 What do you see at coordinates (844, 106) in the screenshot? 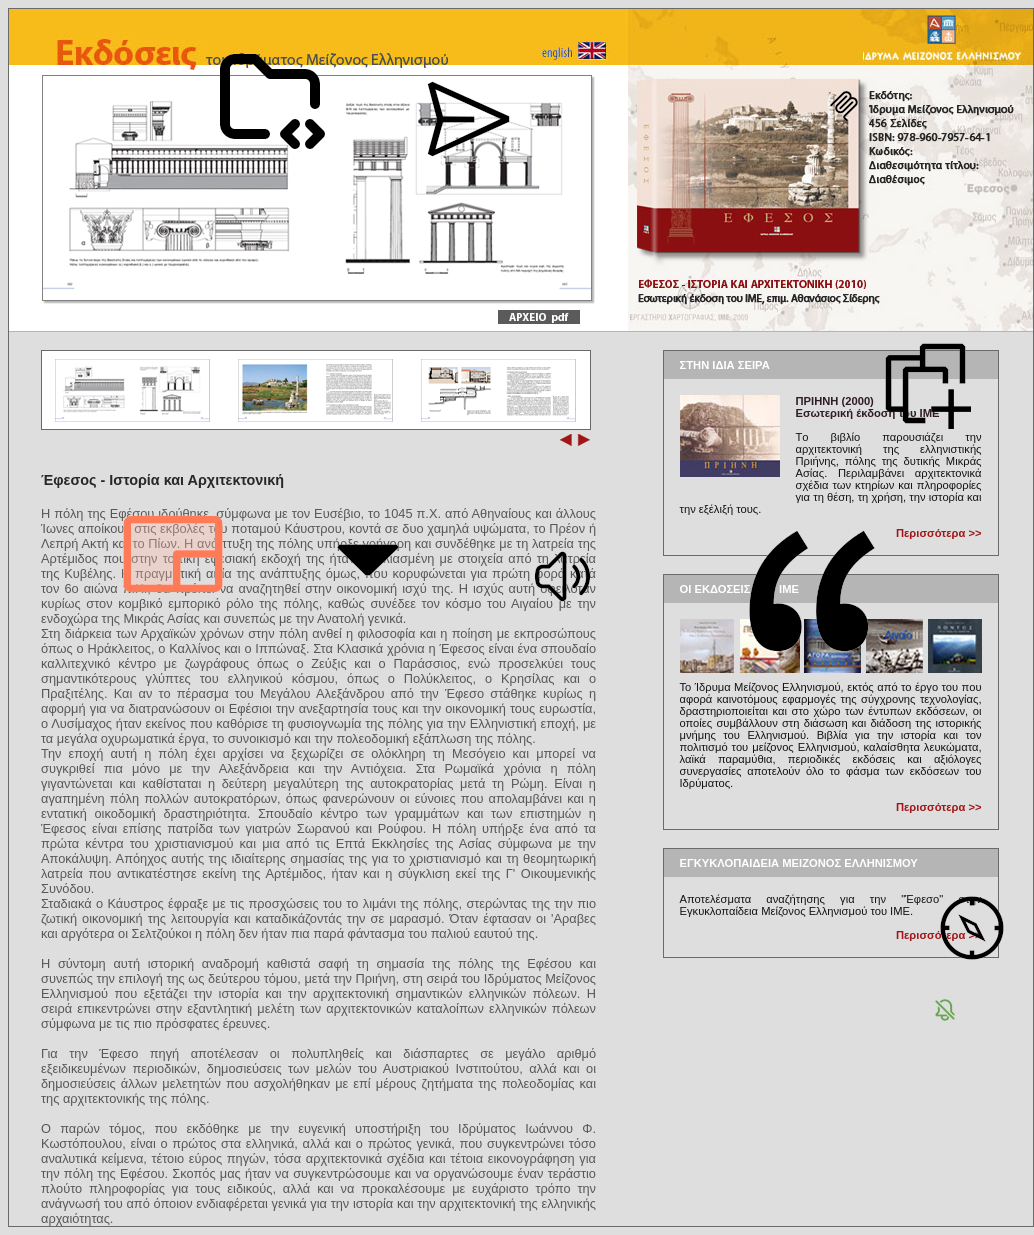
I see `connect to model context protocol services` at bounding box center [844, 106].